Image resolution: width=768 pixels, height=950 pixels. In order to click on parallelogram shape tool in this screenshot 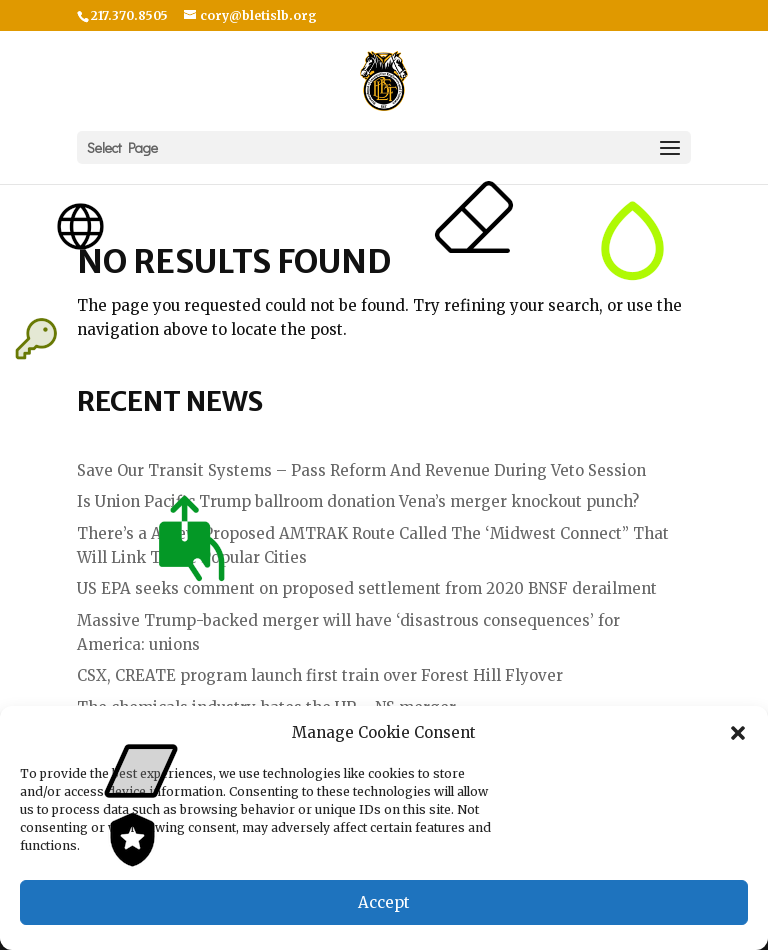, I will do `click(141, 771)`.